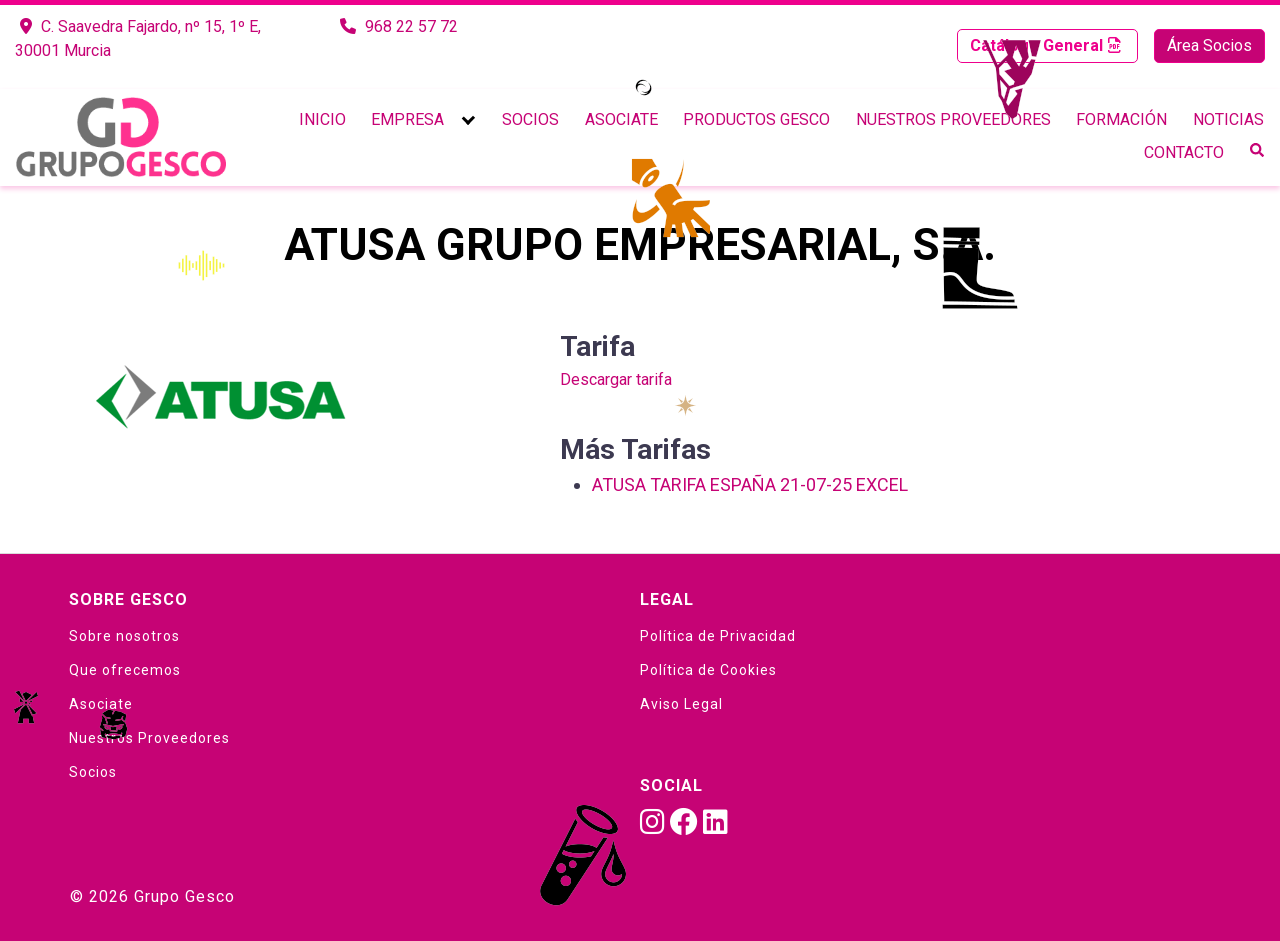 This screenshot has width=1280, height=941. What do you see at coordinates (685, 405) in the screenshot?
I see `navigate using compass or directional guide` at bounding box center [685, 405].